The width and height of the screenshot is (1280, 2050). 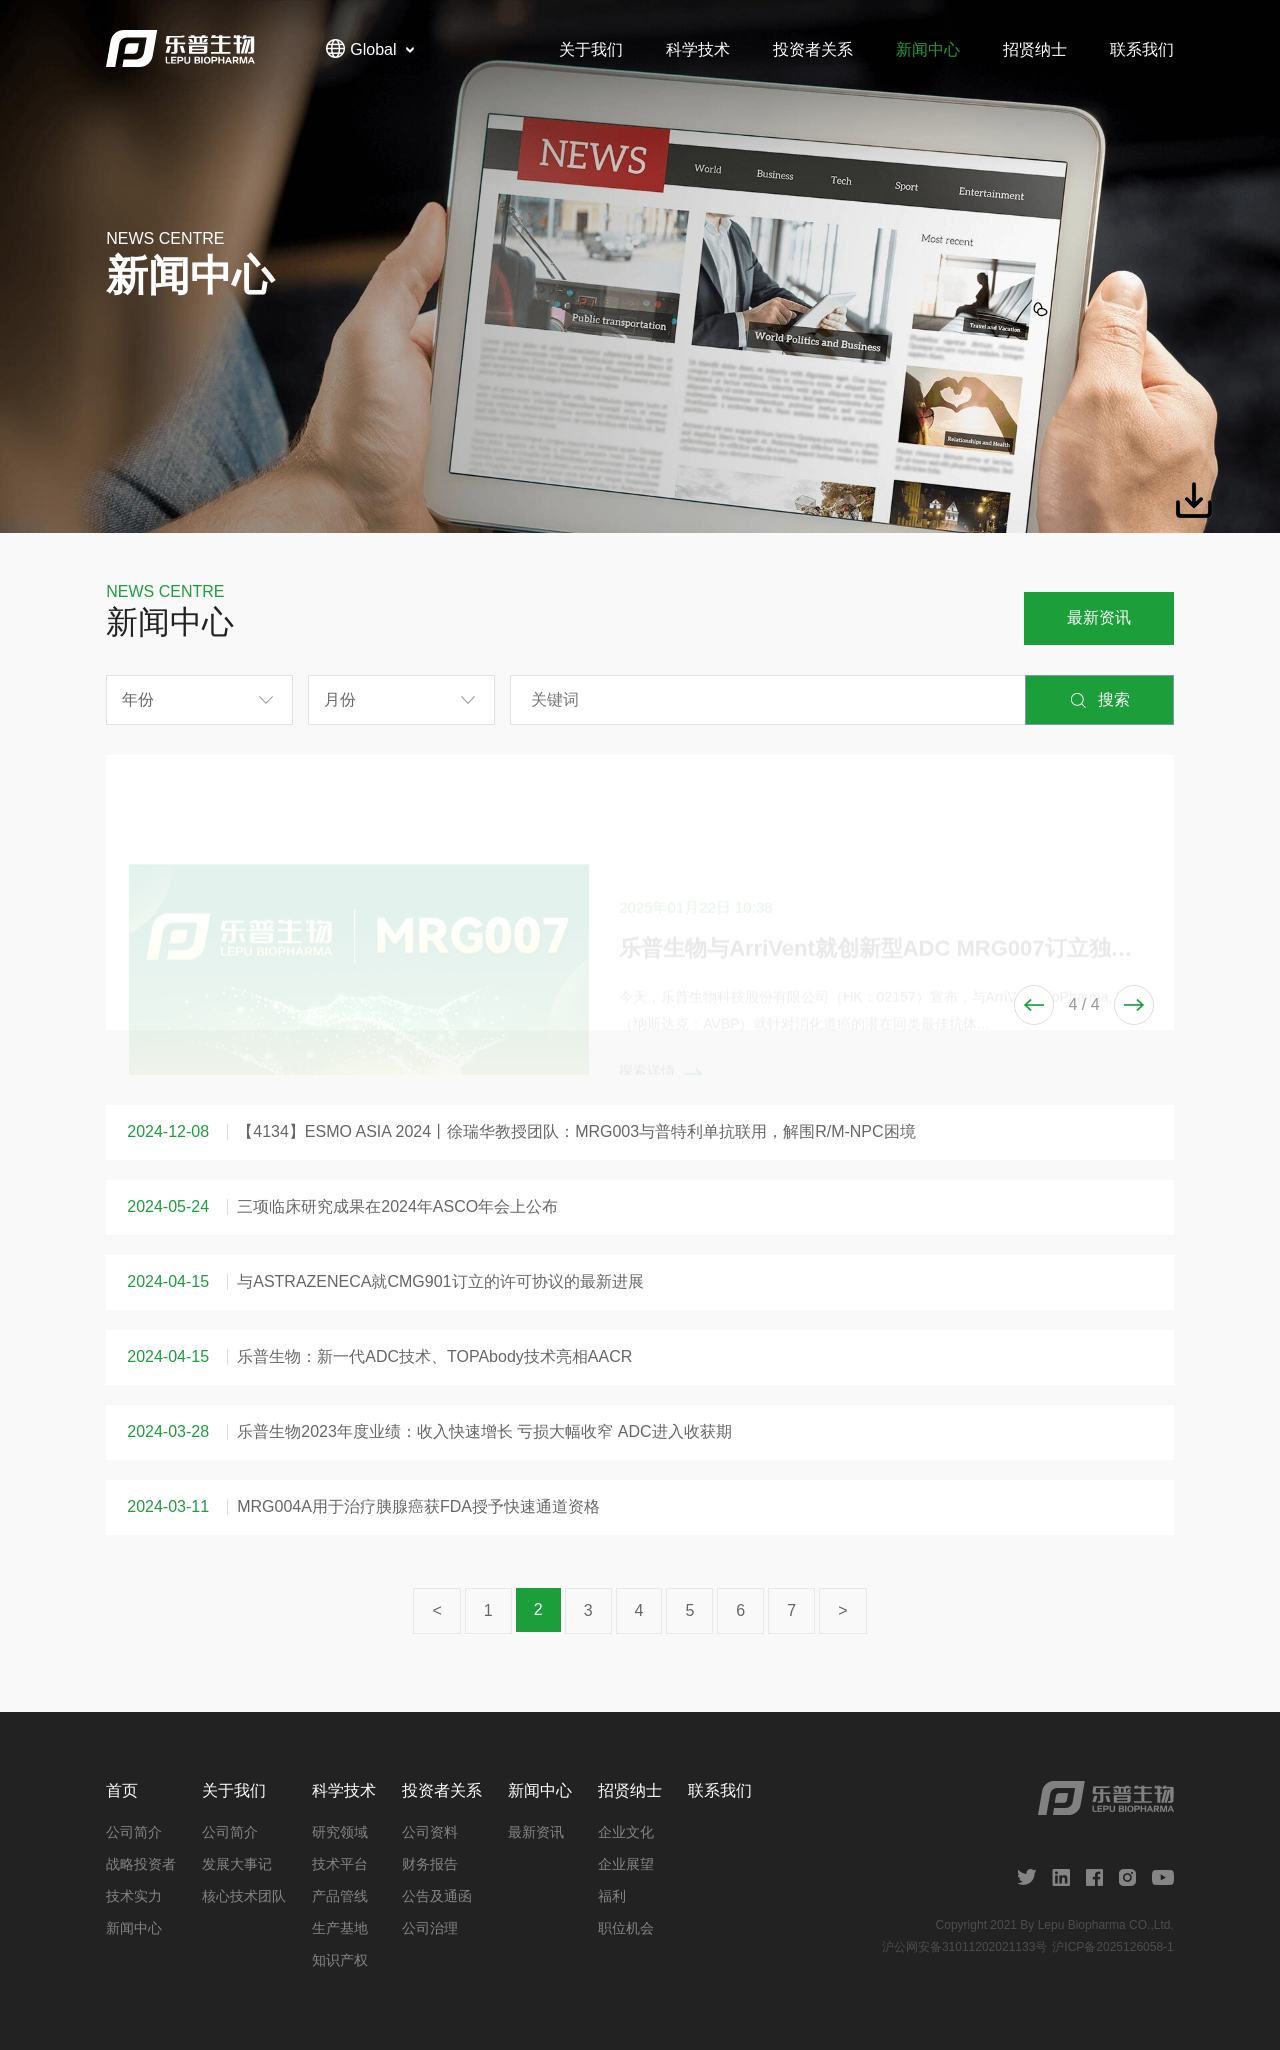 What do you see at coordinates (1040, 308) in the screenshot?
I see `browse egg or breakfast recipes` at bounding box center [1040, 308].